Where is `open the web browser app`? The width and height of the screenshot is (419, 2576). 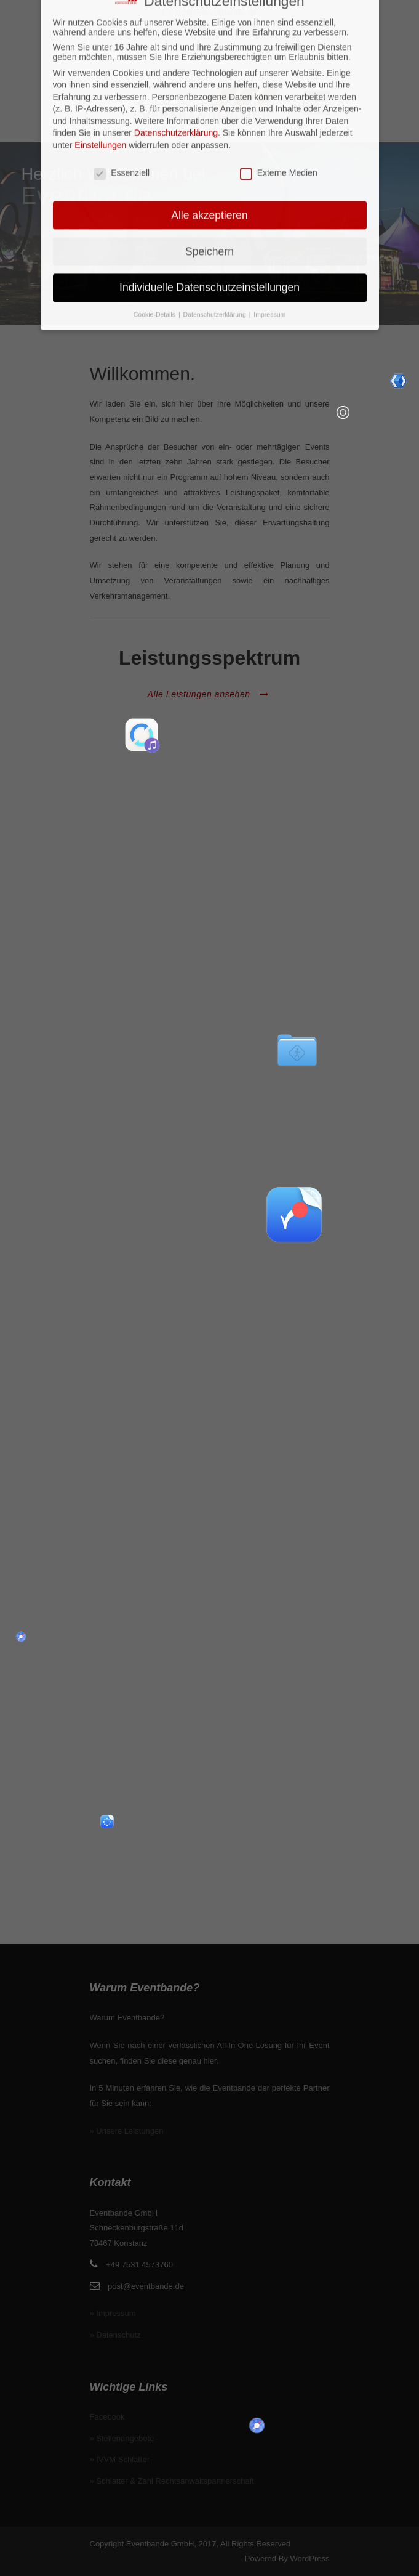 open the web browser app is located at coordinates (21, 1637).